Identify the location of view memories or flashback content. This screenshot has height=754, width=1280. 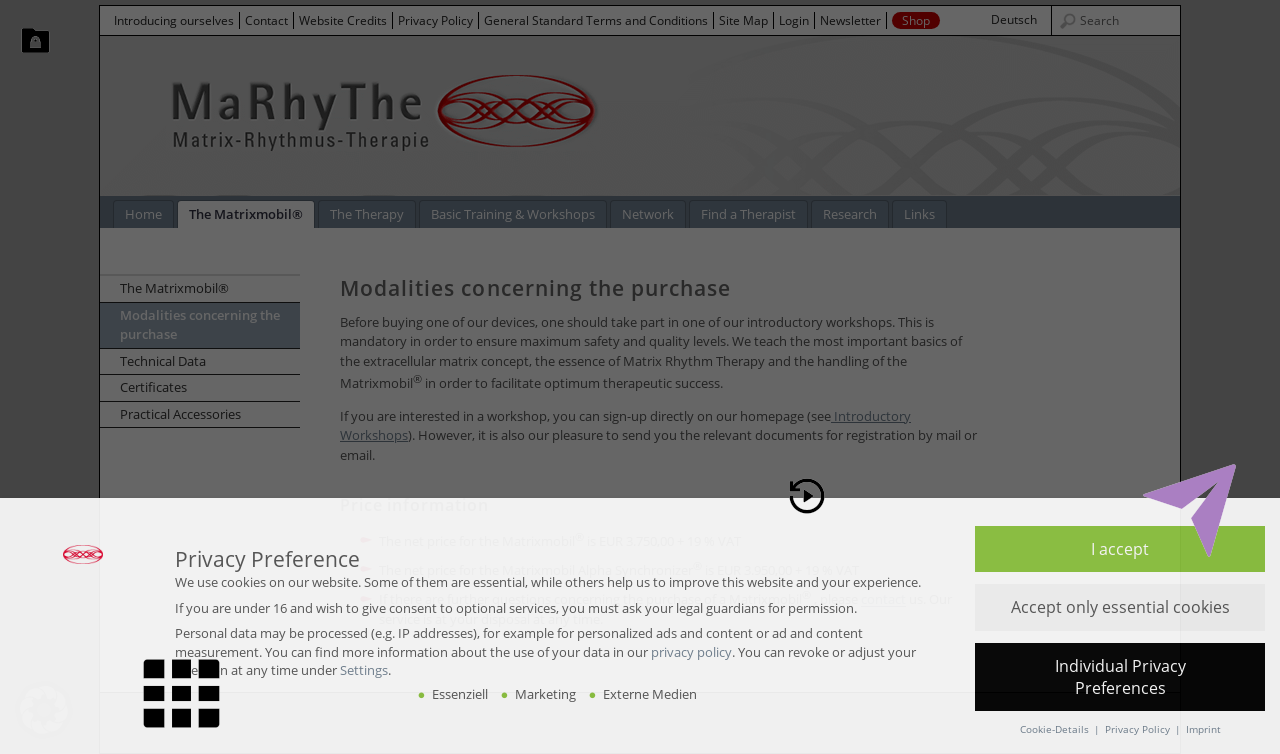
(807, 496).